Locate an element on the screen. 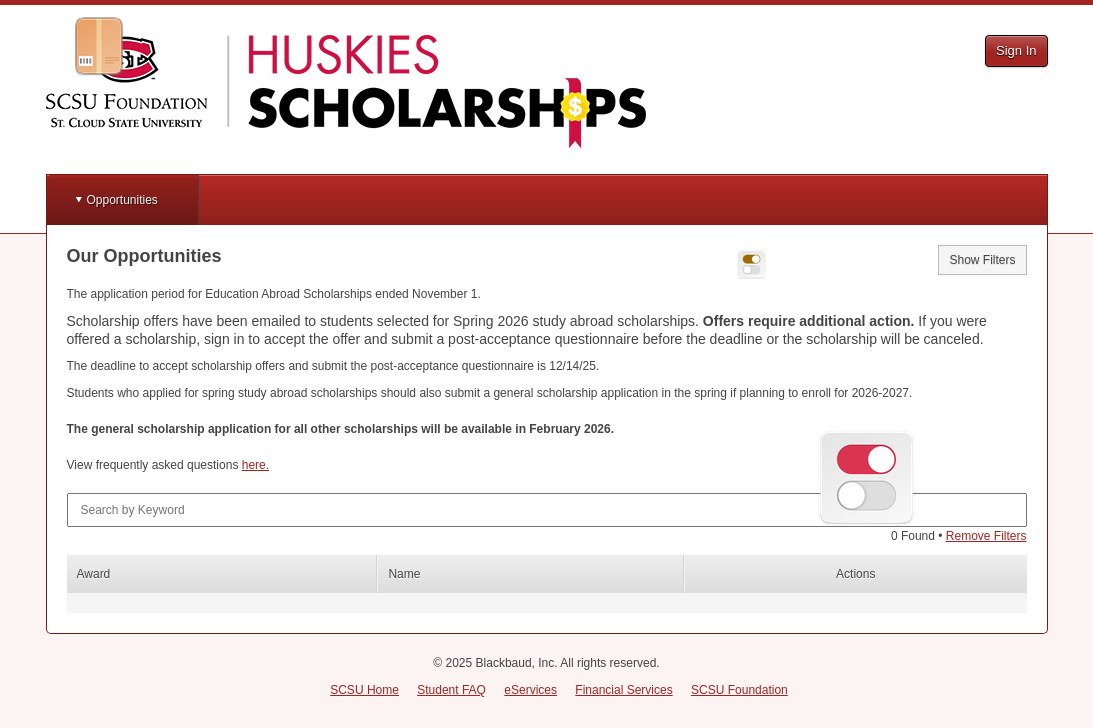  install a new application or software package is located at coordinates (99, 46).